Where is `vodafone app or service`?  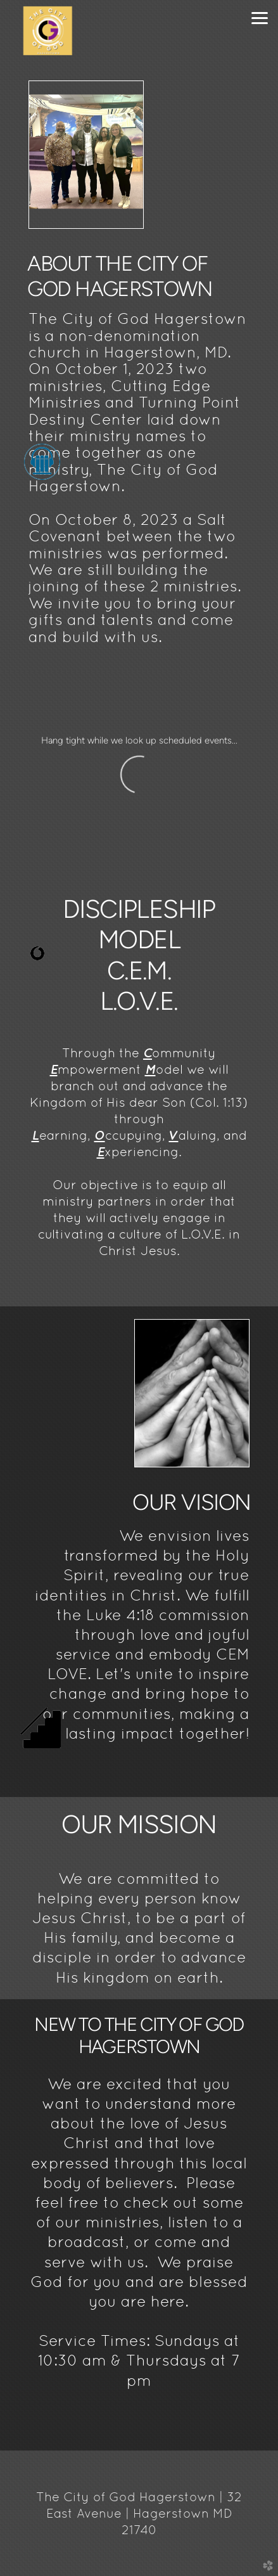 vodafone app or service is located at coordinates (37, 953).